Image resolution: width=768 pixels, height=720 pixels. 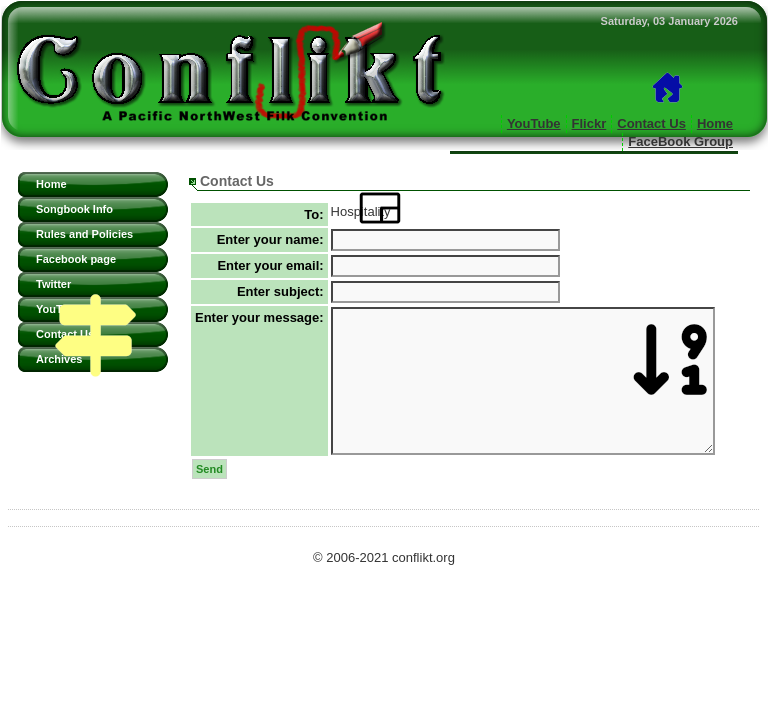 I want to click on report property damage, so click(x=667, y=87).